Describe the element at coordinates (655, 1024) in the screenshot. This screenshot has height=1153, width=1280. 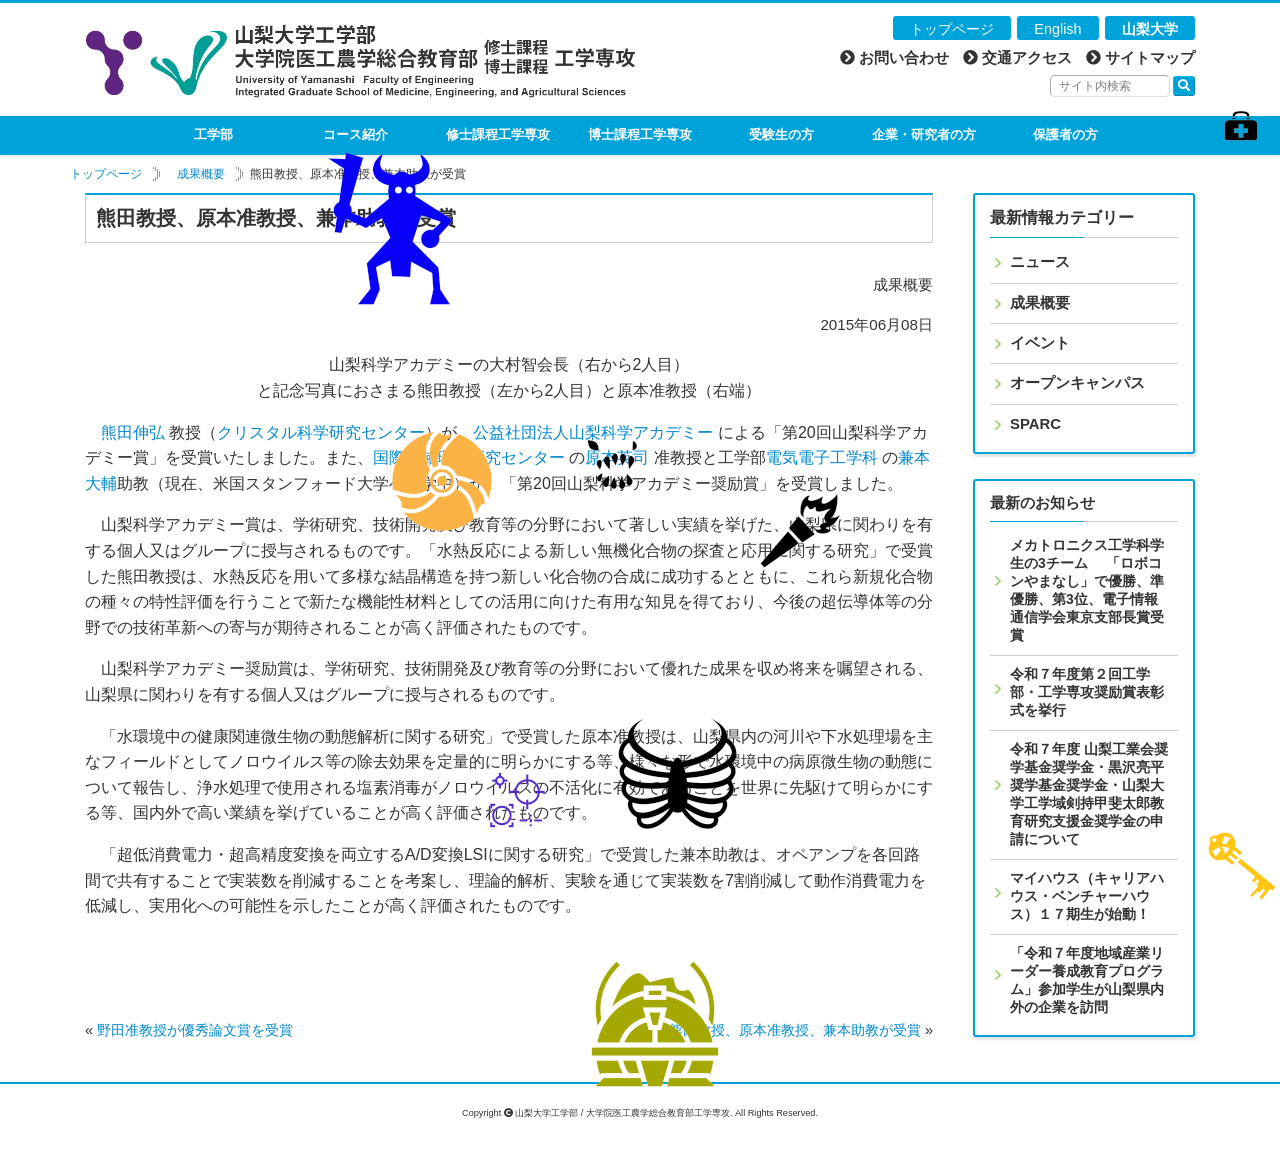
I see `access grain storage facilities` at that location.